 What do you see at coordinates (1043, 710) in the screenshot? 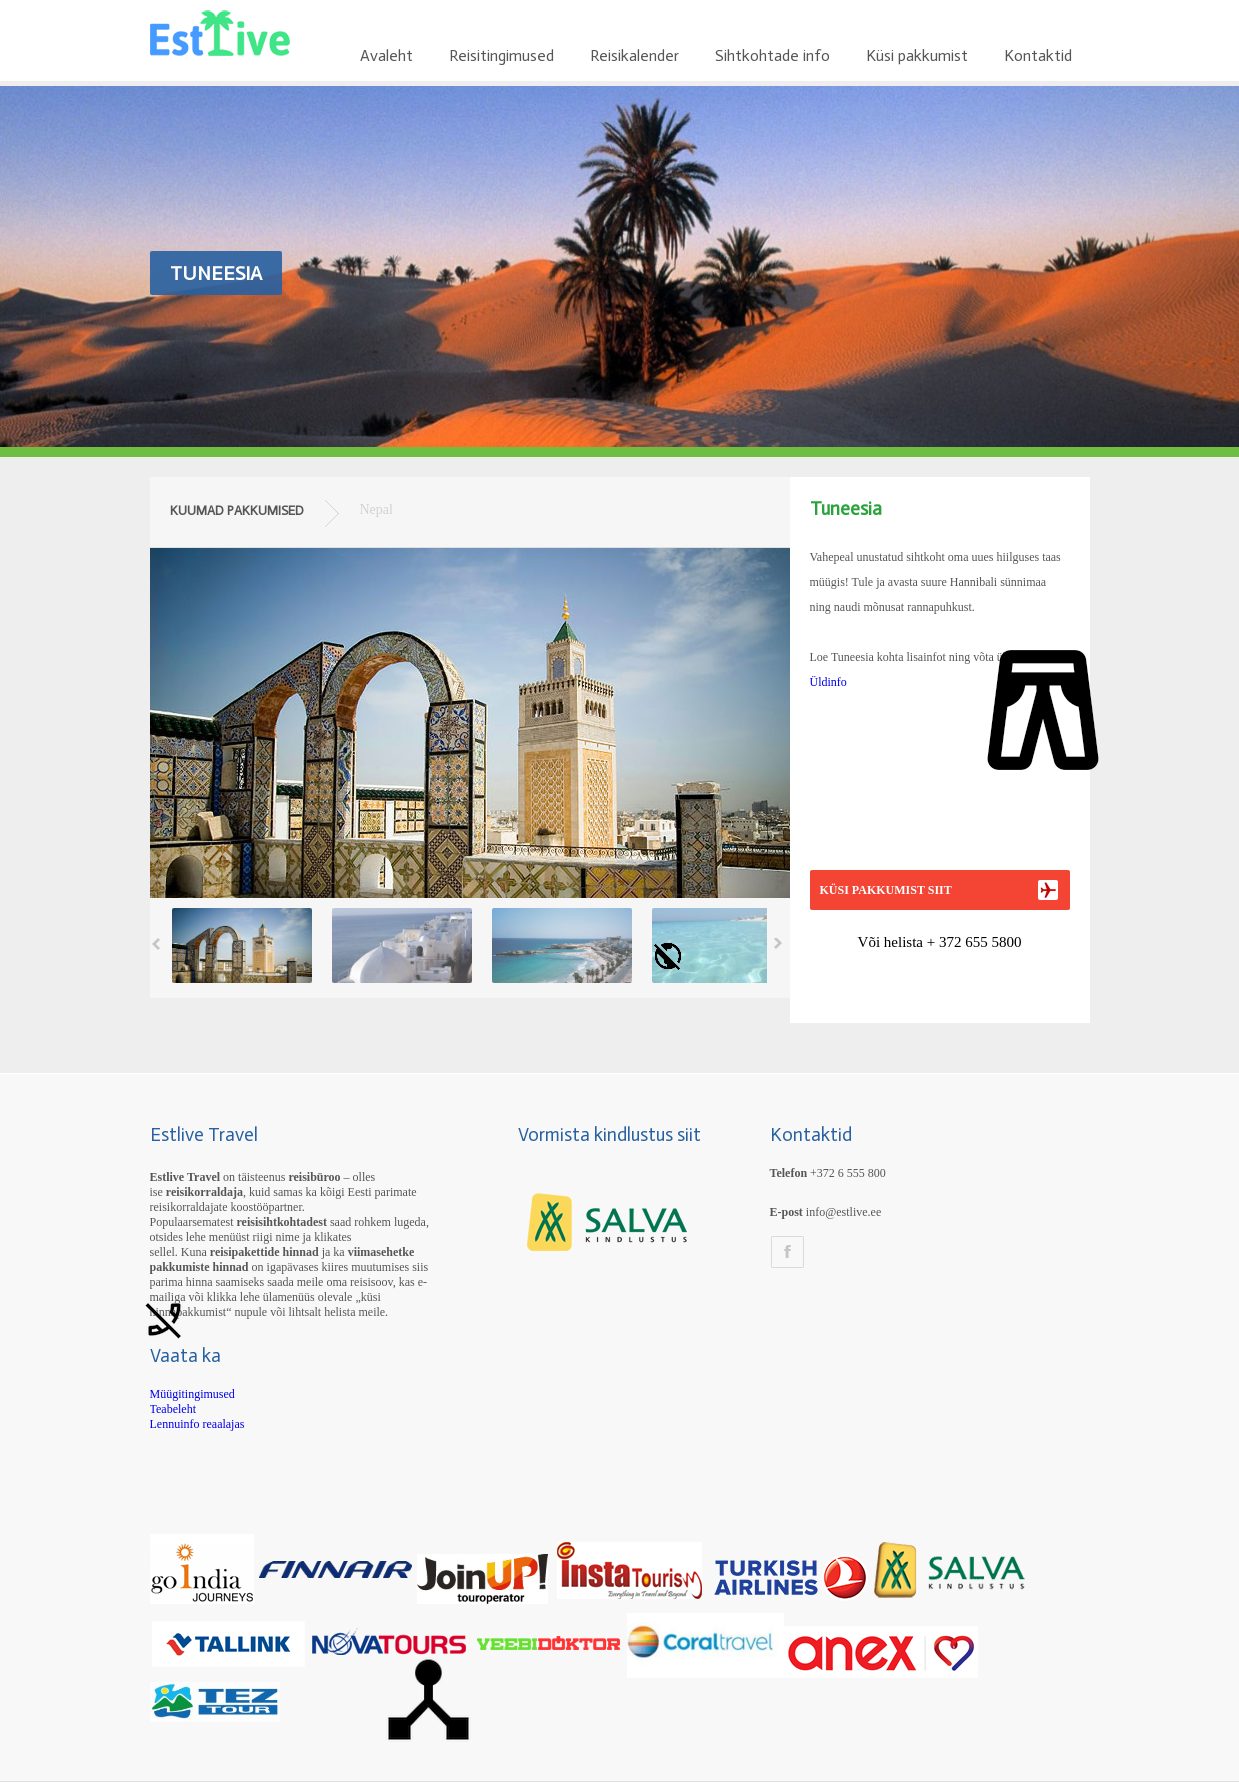
I see `browse pants or bottoms category` at bounding box center [1043, 710].